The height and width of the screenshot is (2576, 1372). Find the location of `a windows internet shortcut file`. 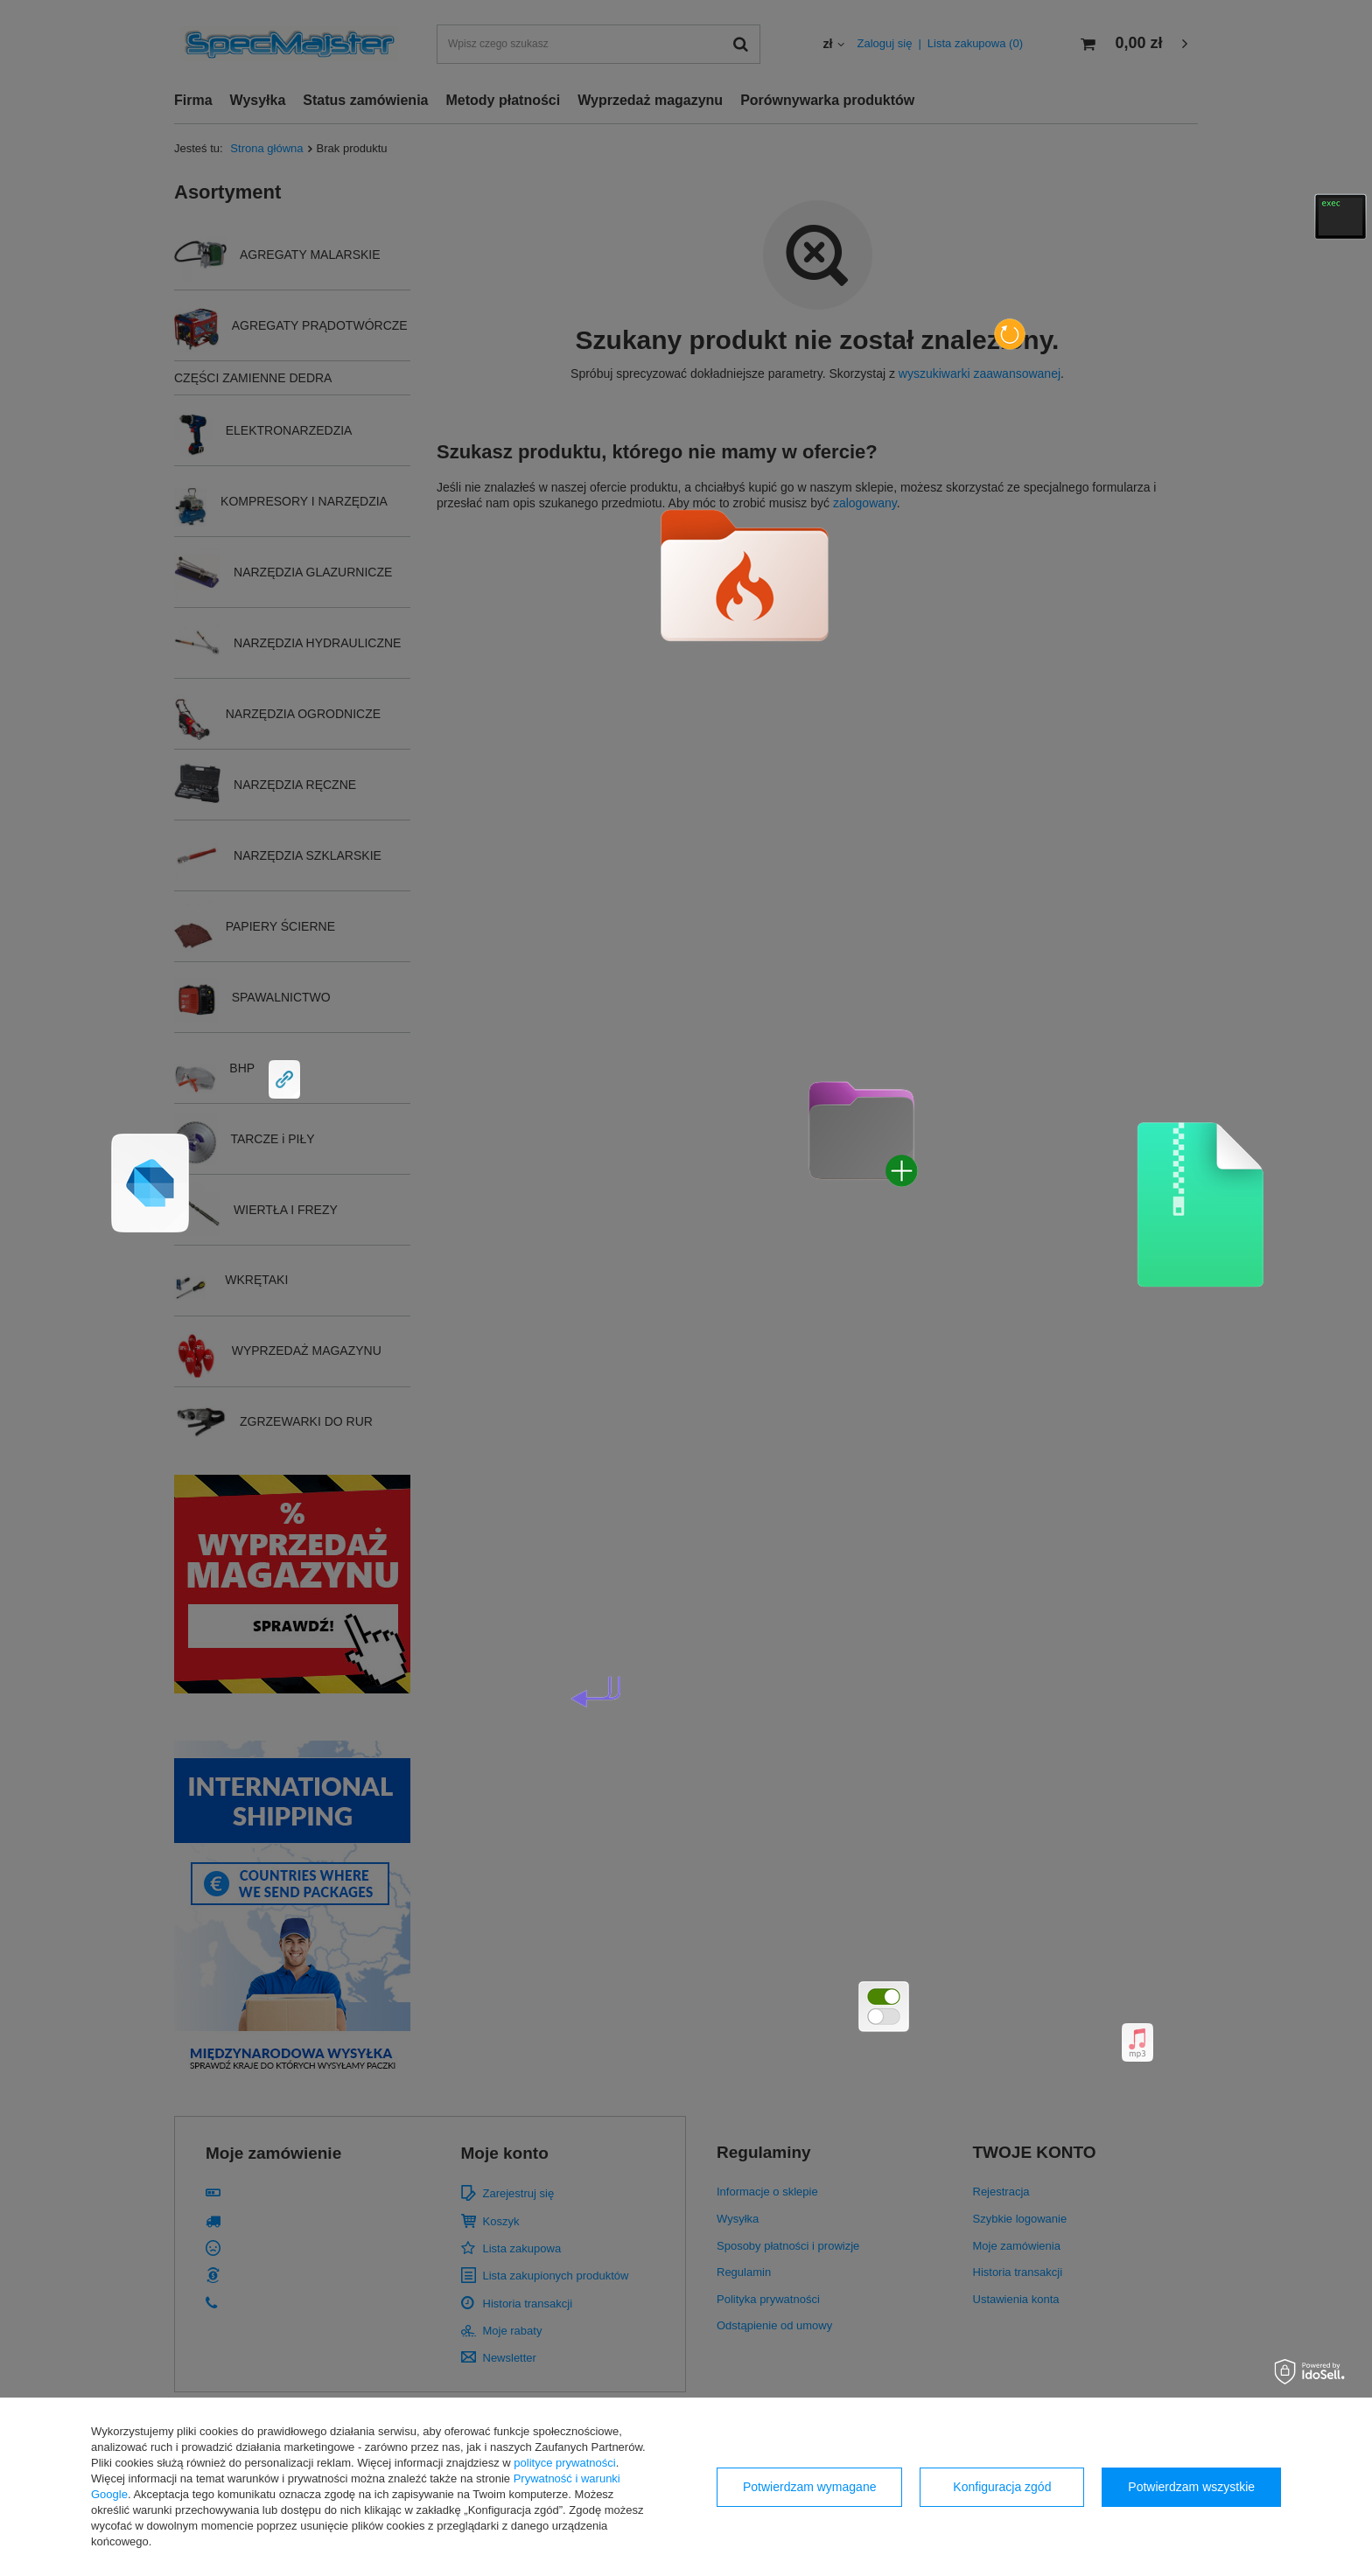

a windows internet shortcut file is located at coordinates (284, 1079).